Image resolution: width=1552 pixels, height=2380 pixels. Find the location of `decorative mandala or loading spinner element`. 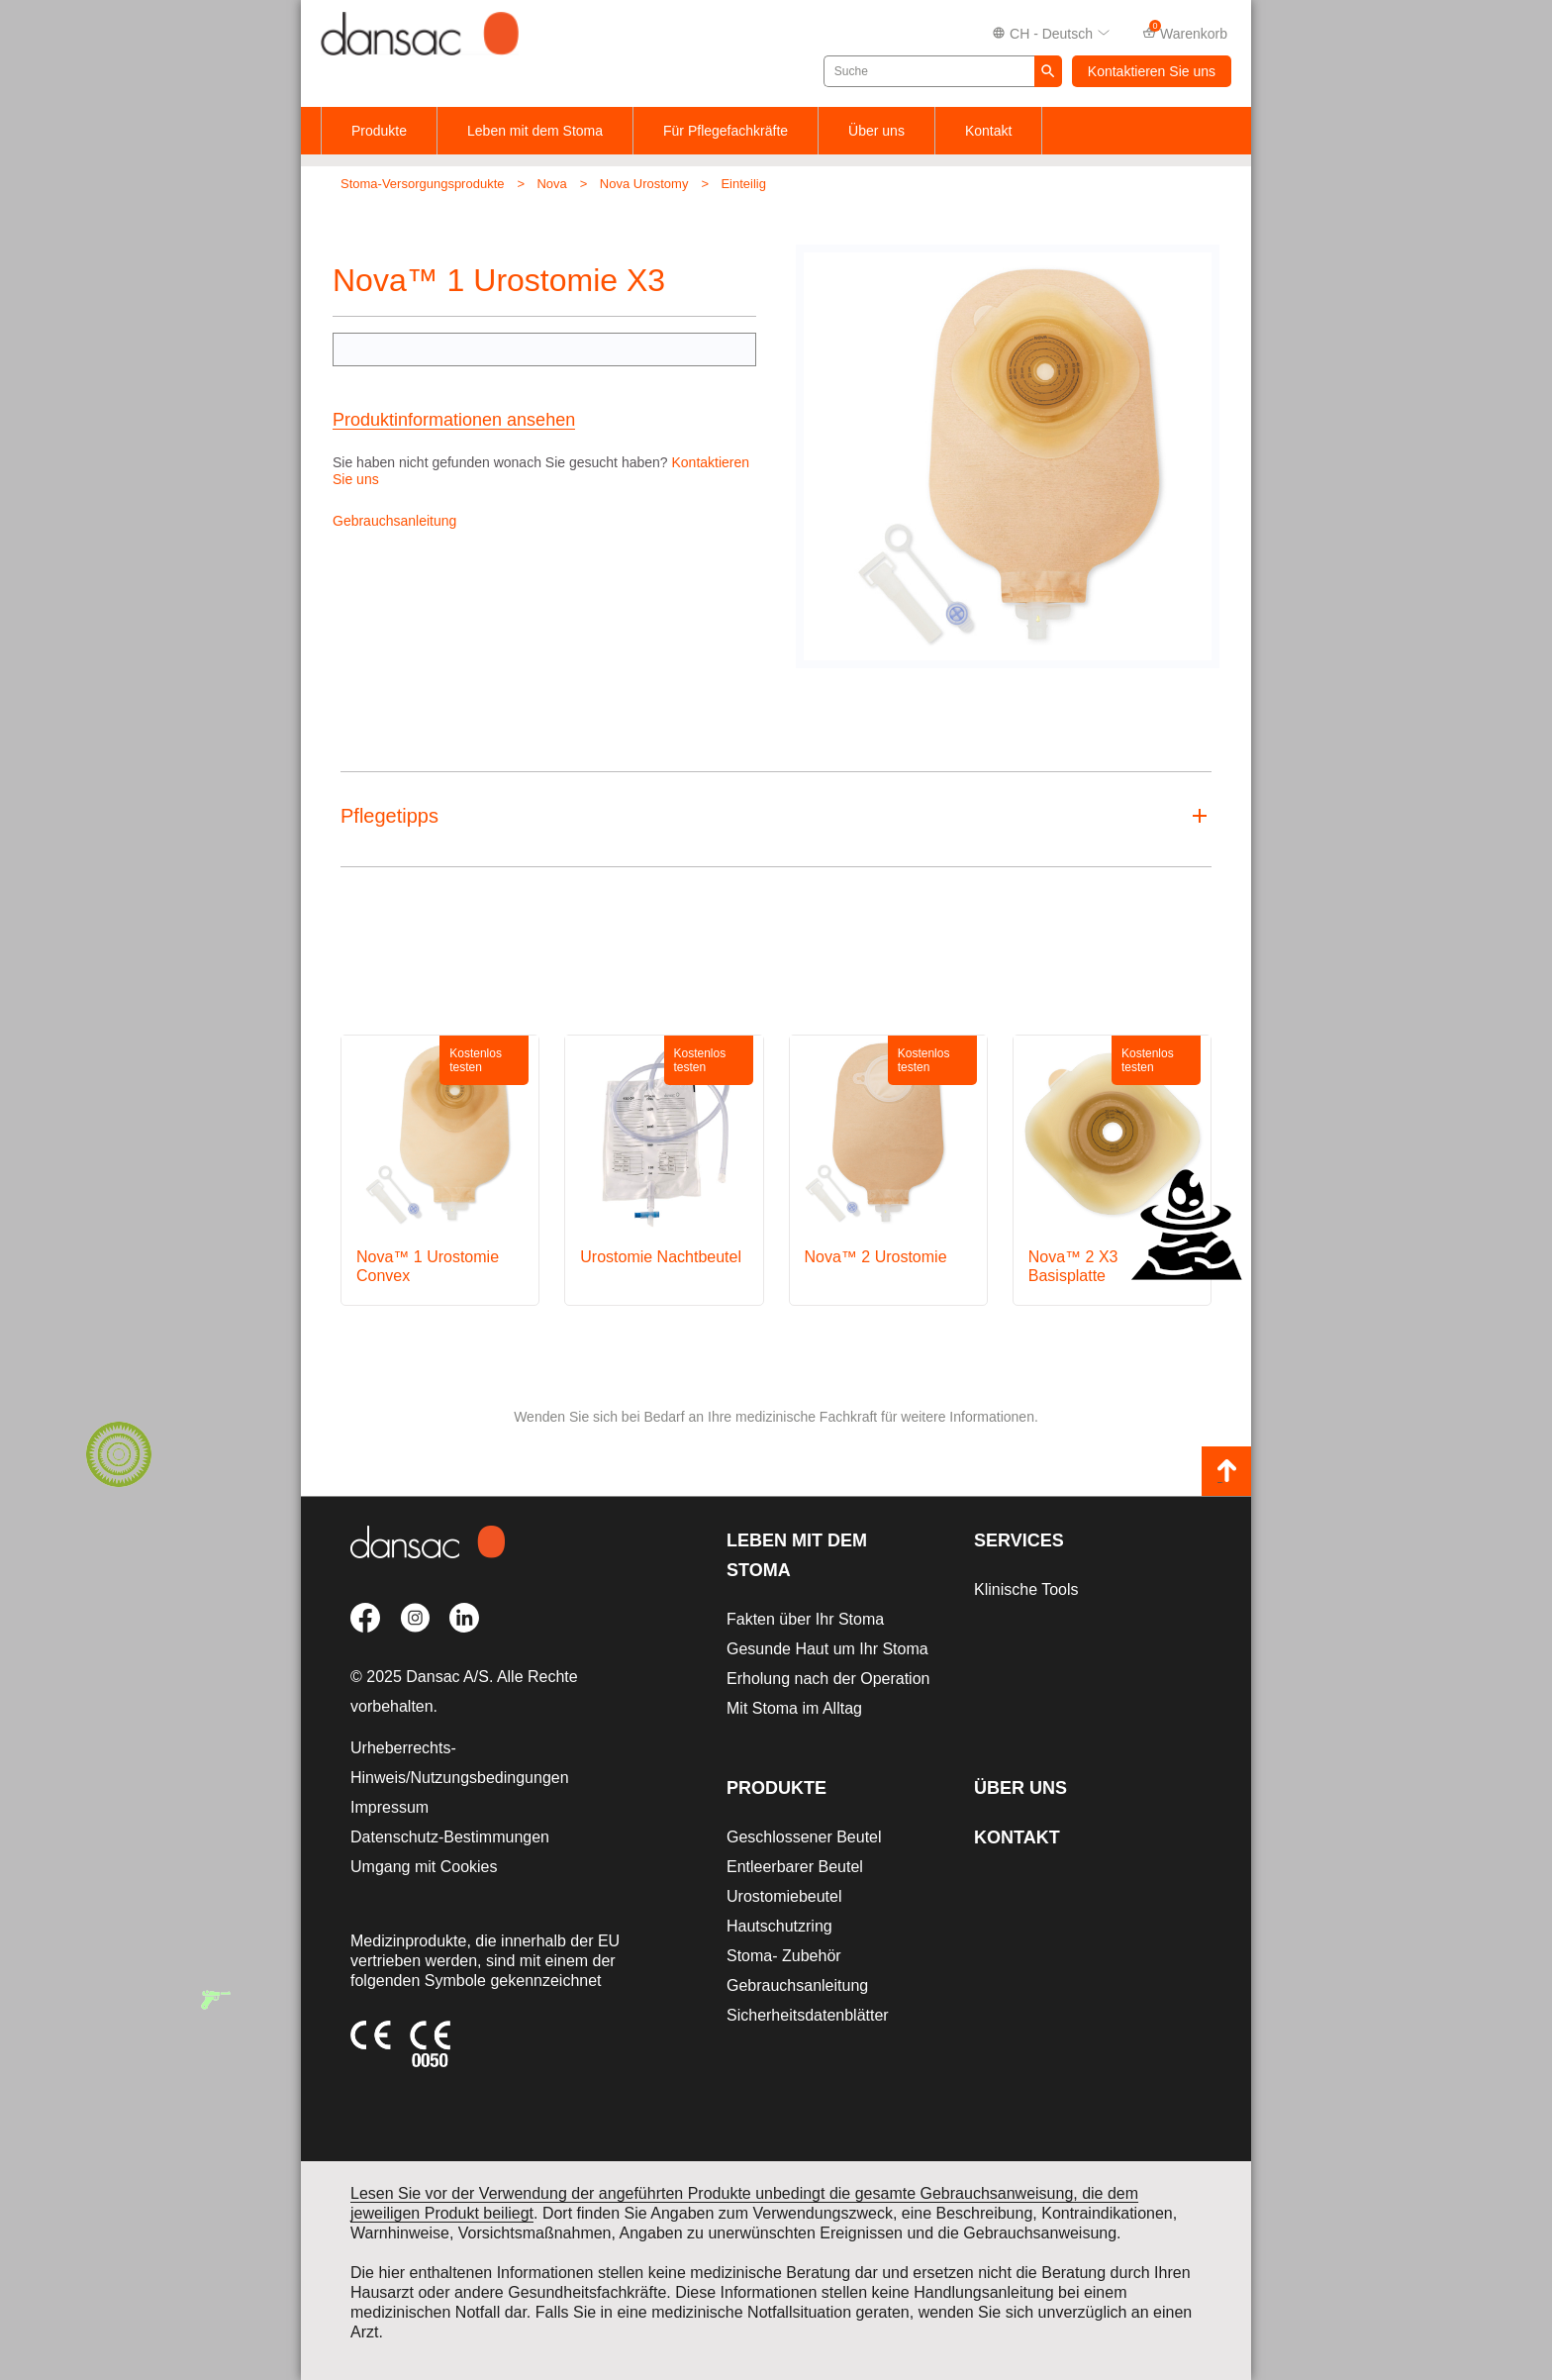

decorative mandala or loading spinner element is located at coordinates (119, 1454).